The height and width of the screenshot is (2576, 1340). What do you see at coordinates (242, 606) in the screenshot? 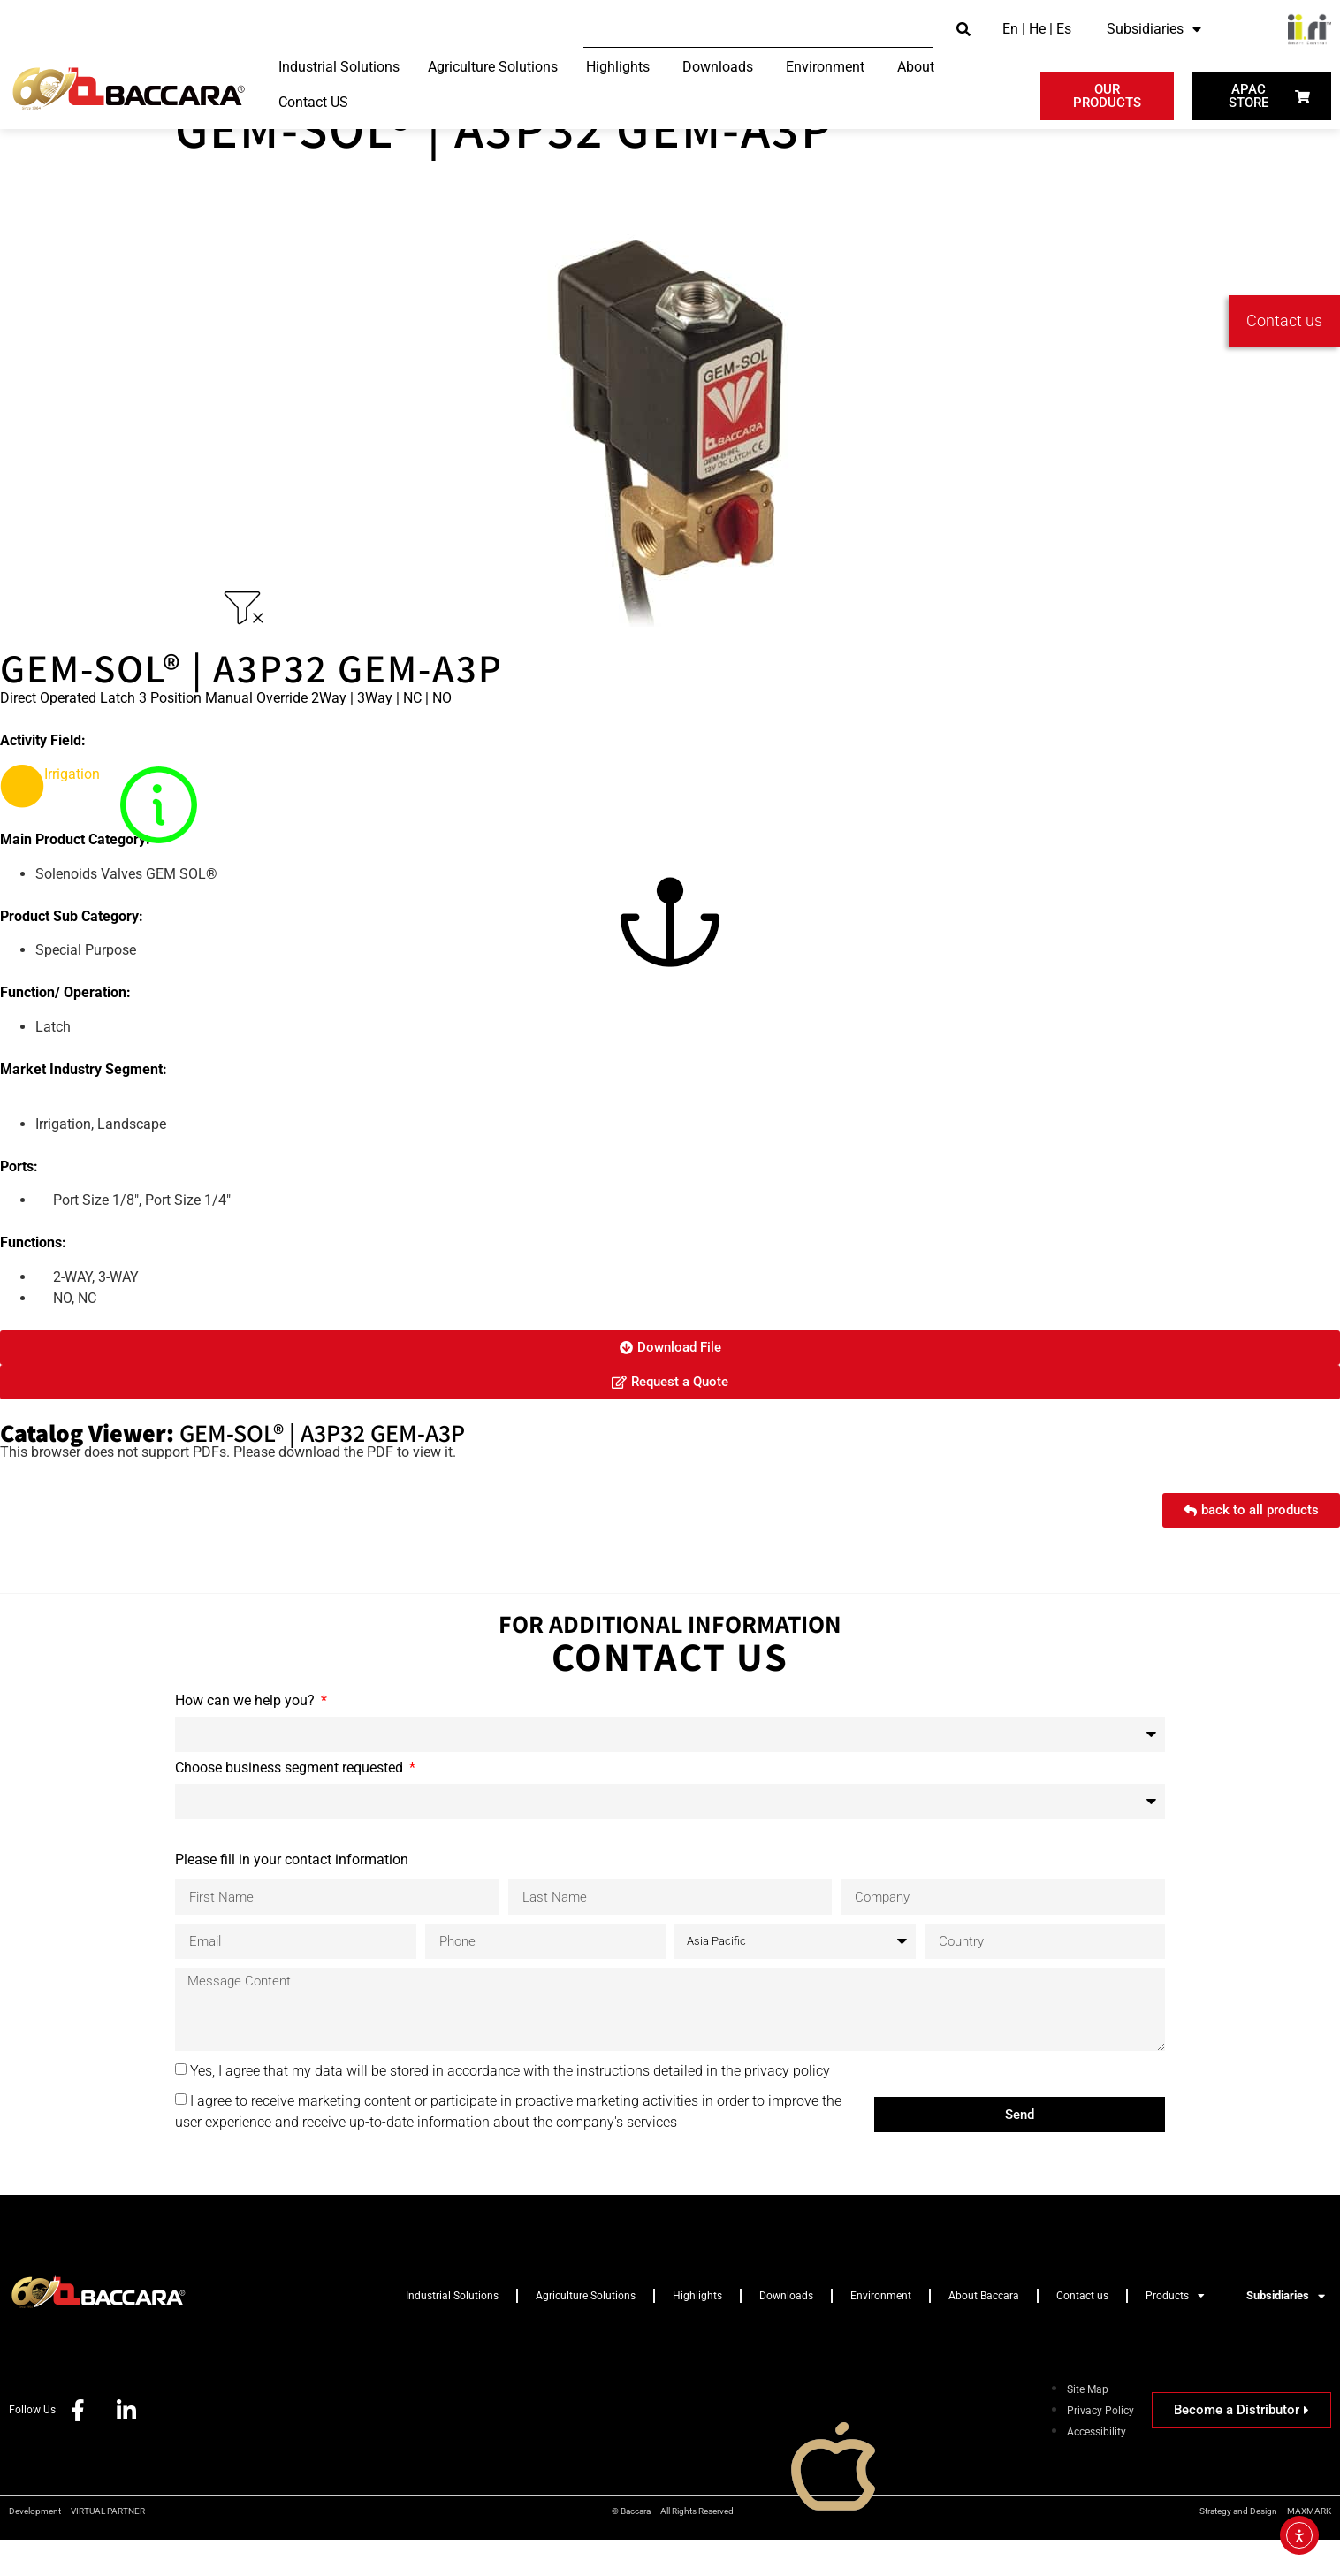
I see `clear all filters` at bounding box center [242, 606].